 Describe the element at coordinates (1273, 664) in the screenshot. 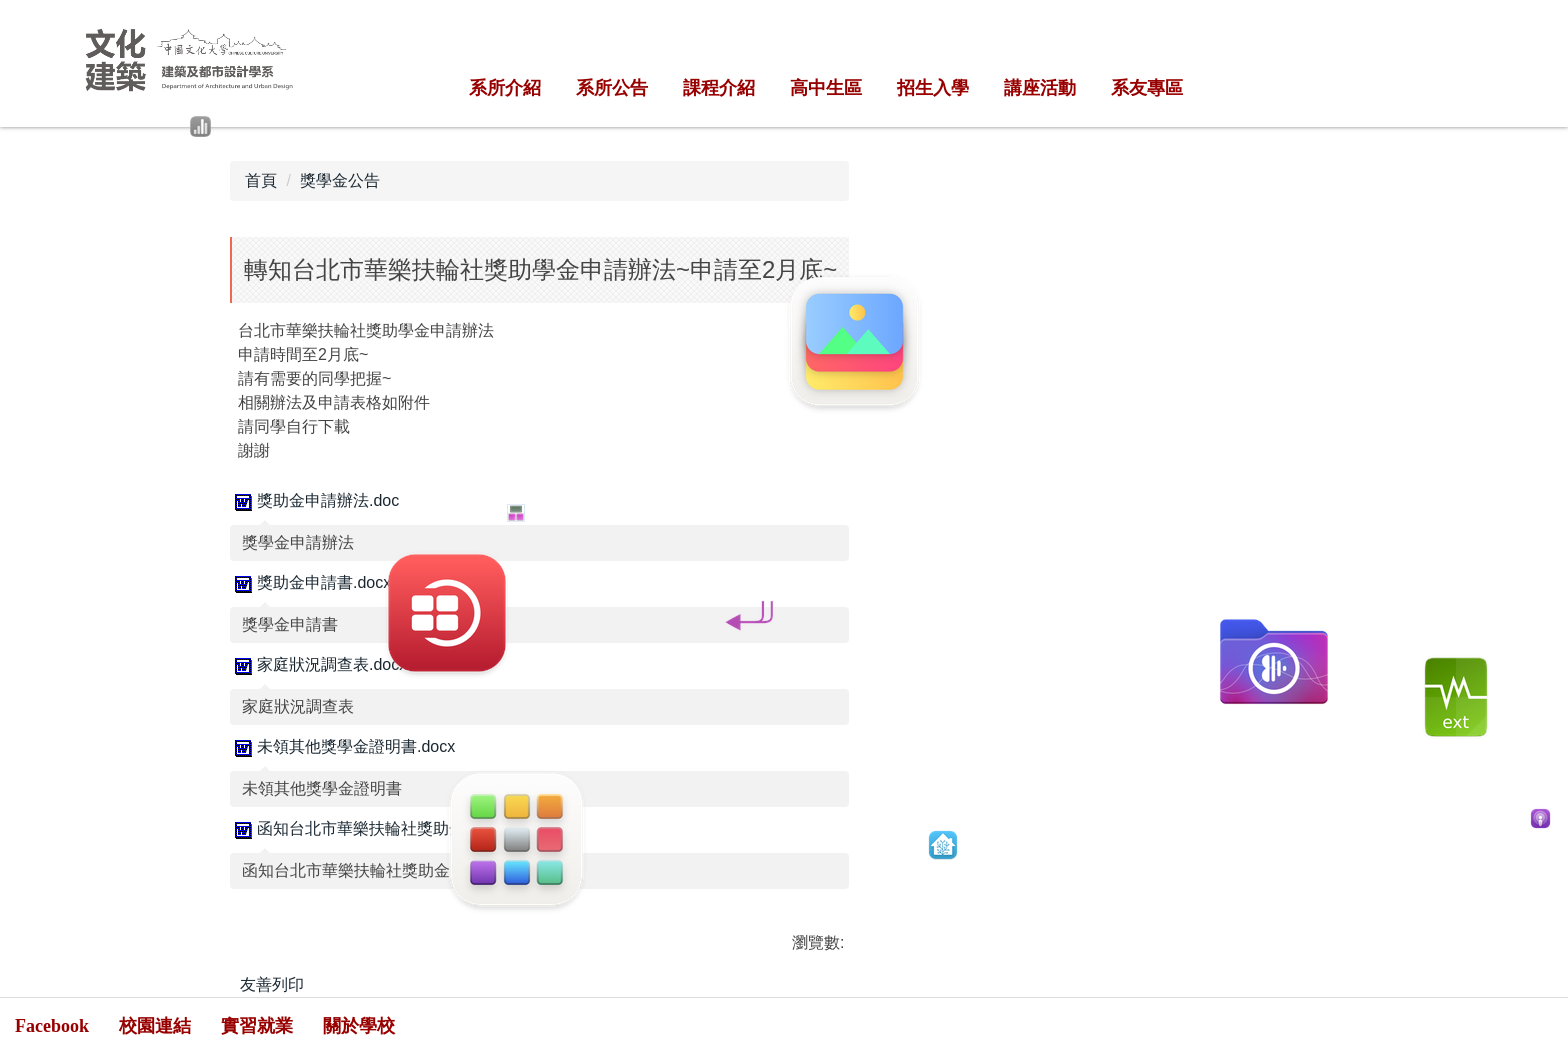

I see `open folder containing Anghami music files` at that location.